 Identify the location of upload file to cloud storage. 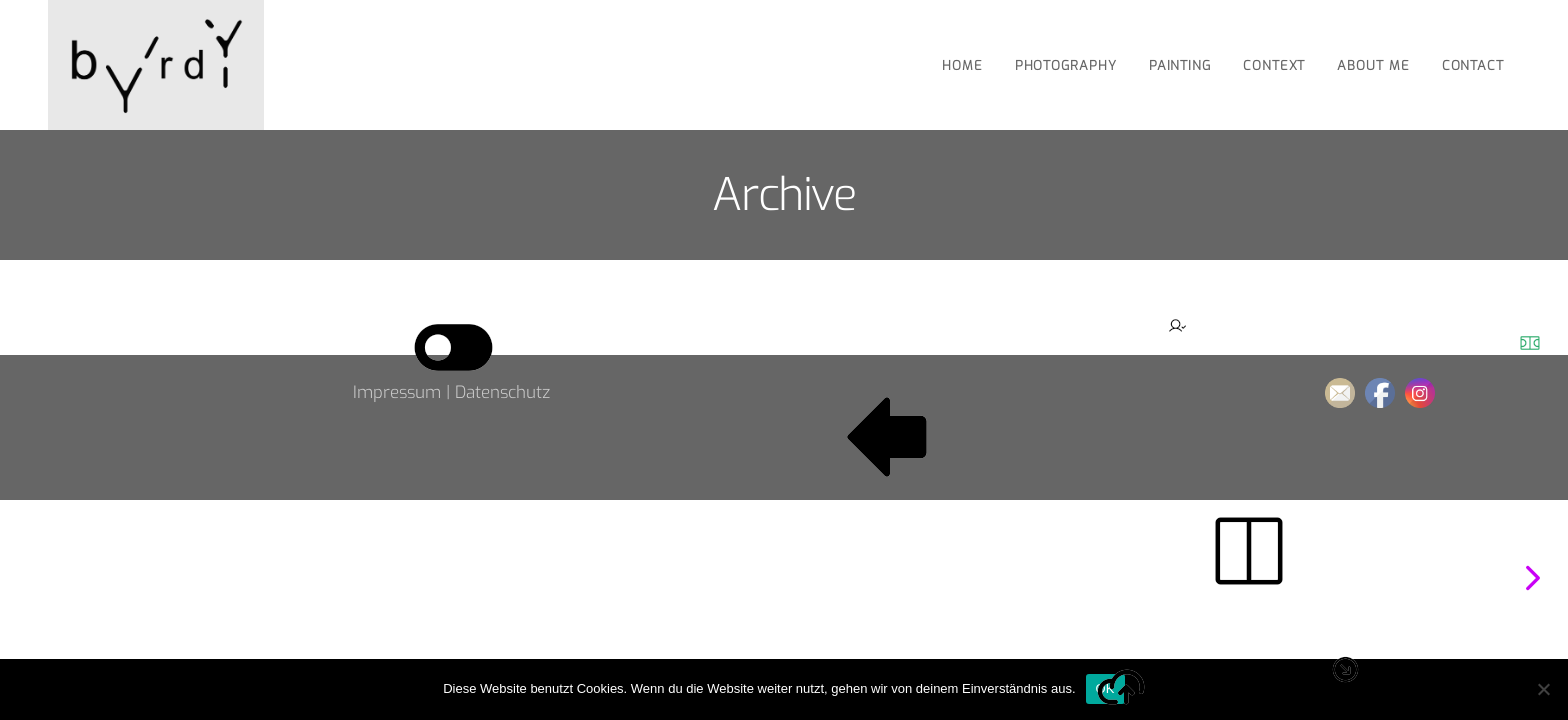
(1121, 687).